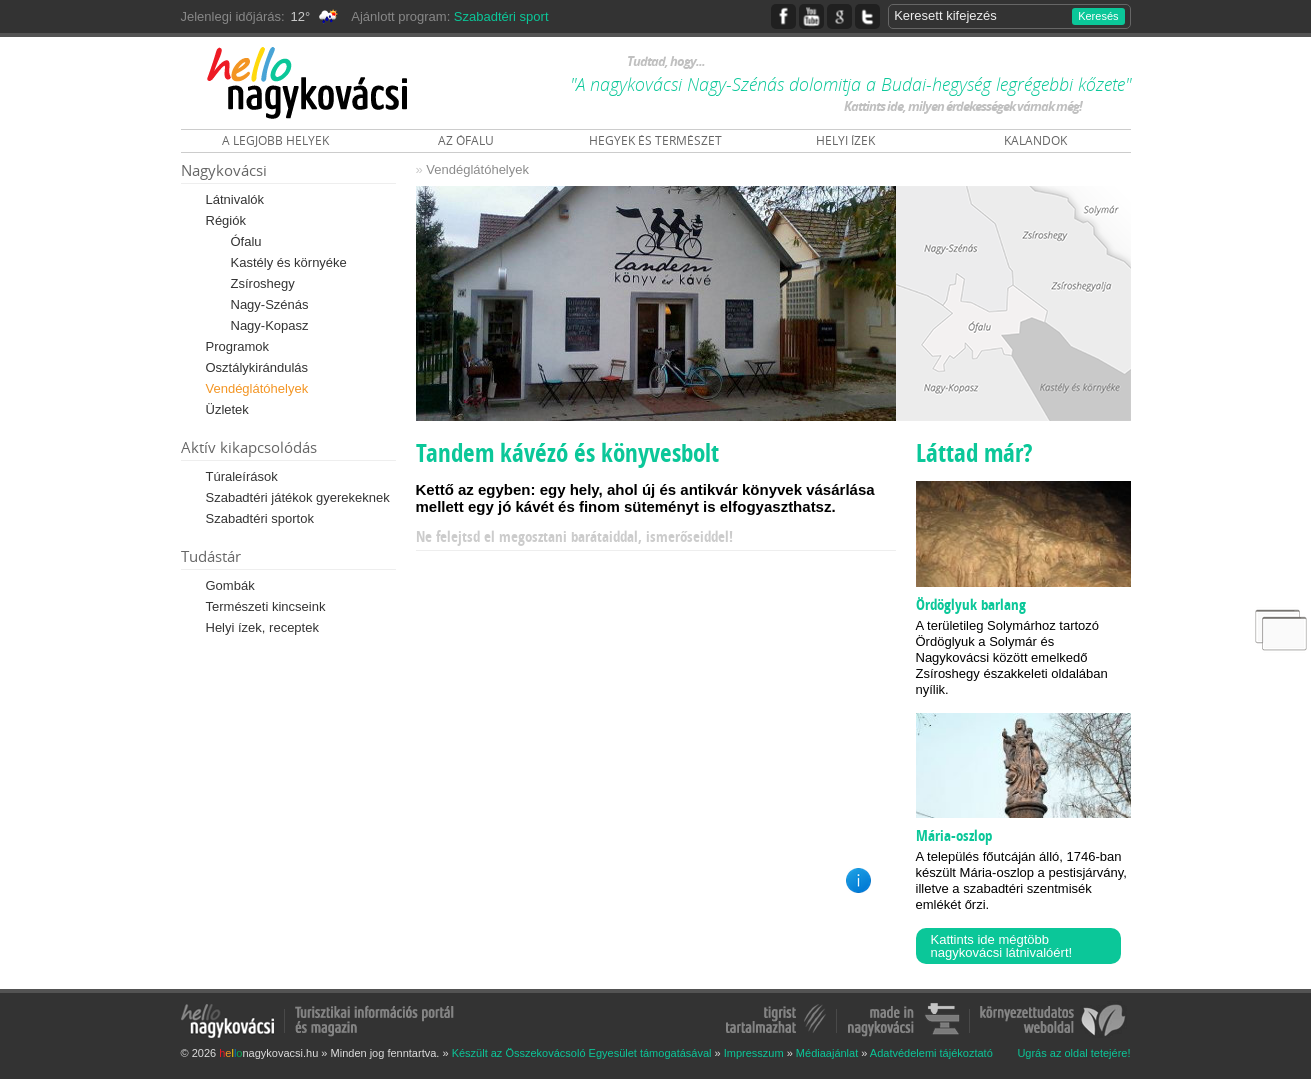  What do you see at coordinates (1281, 630) in the screenshot?
I see `arrange windows in cascade view` at bounding box center [1281, 630].